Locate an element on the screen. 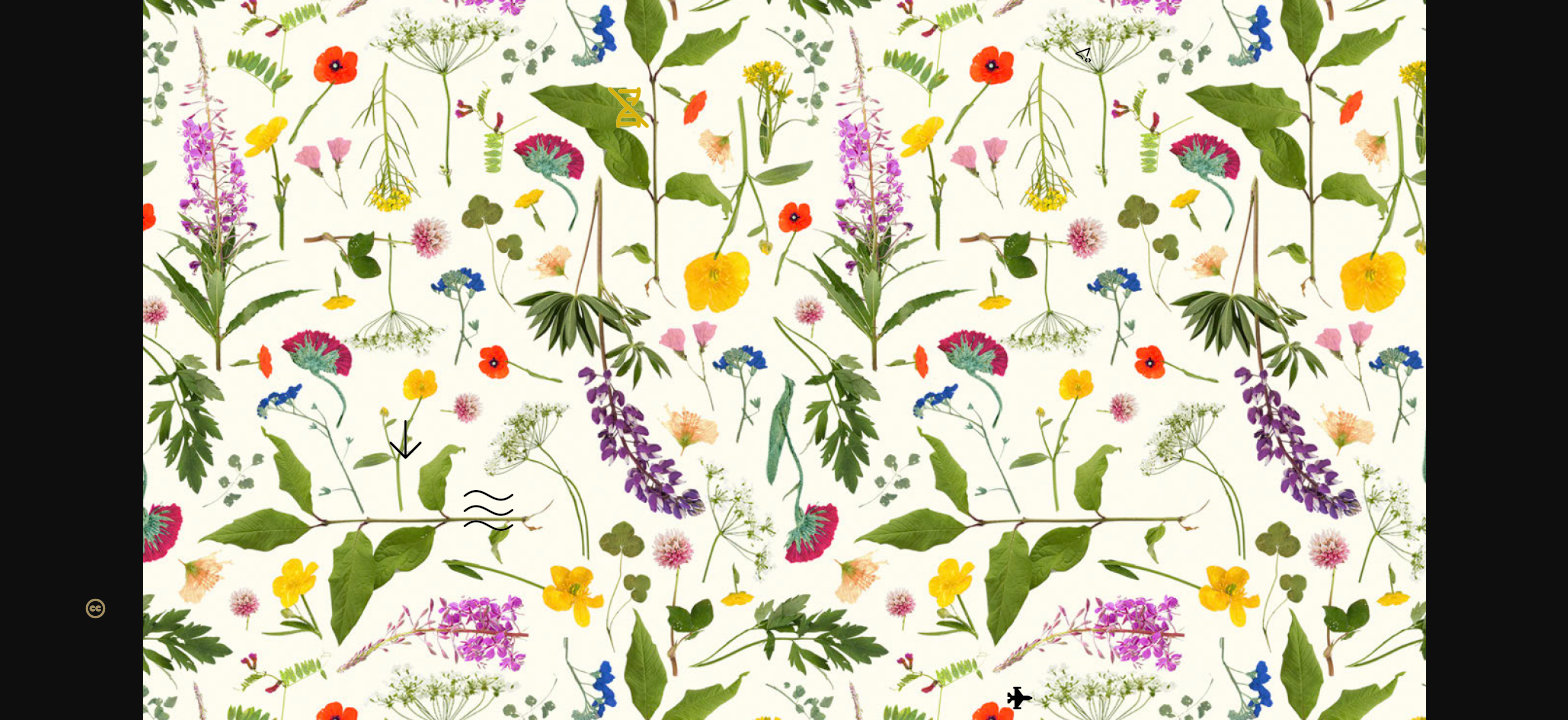  disable genetic or DNA-related features is located at coordinates (628, 107).